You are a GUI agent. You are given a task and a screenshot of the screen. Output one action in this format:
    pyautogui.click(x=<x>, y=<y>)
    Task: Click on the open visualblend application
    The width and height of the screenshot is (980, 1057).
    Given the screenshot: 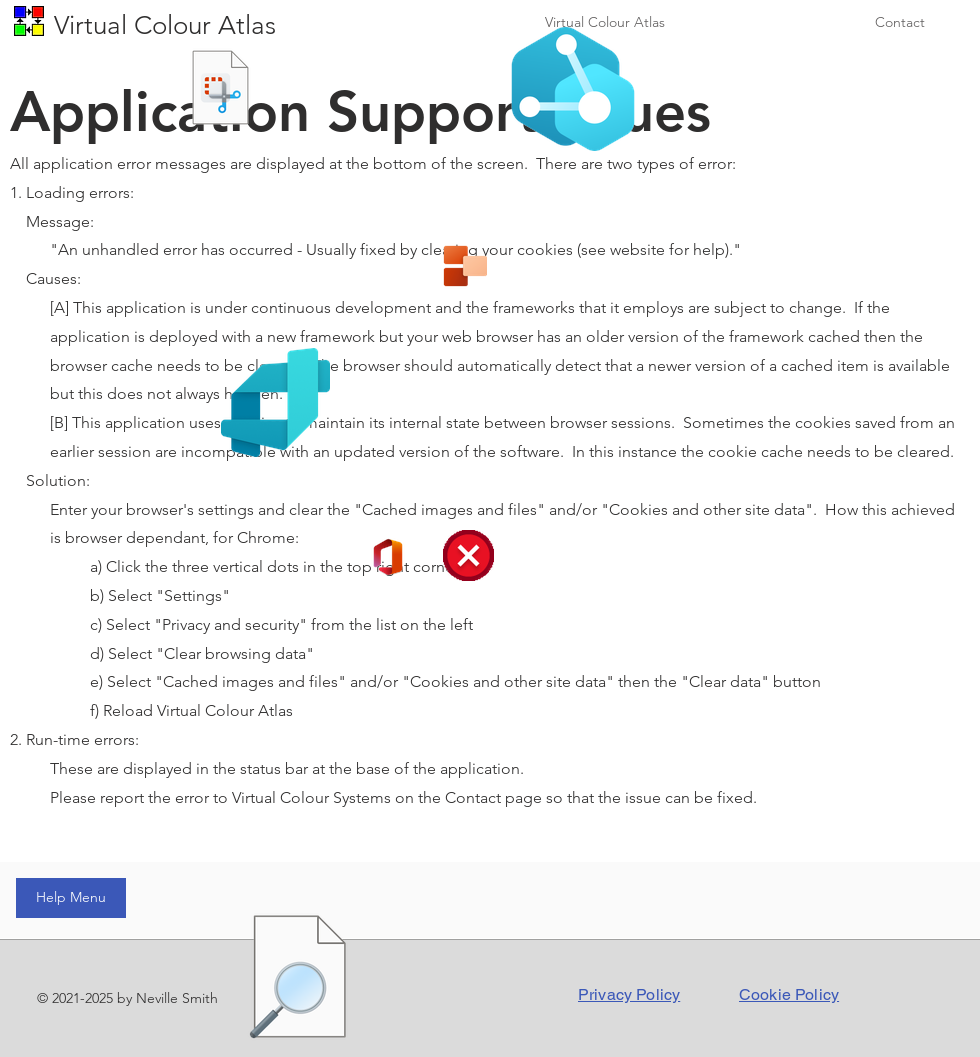 What is the action you would take?
    pyautogui.click(x=275, y=402)
    